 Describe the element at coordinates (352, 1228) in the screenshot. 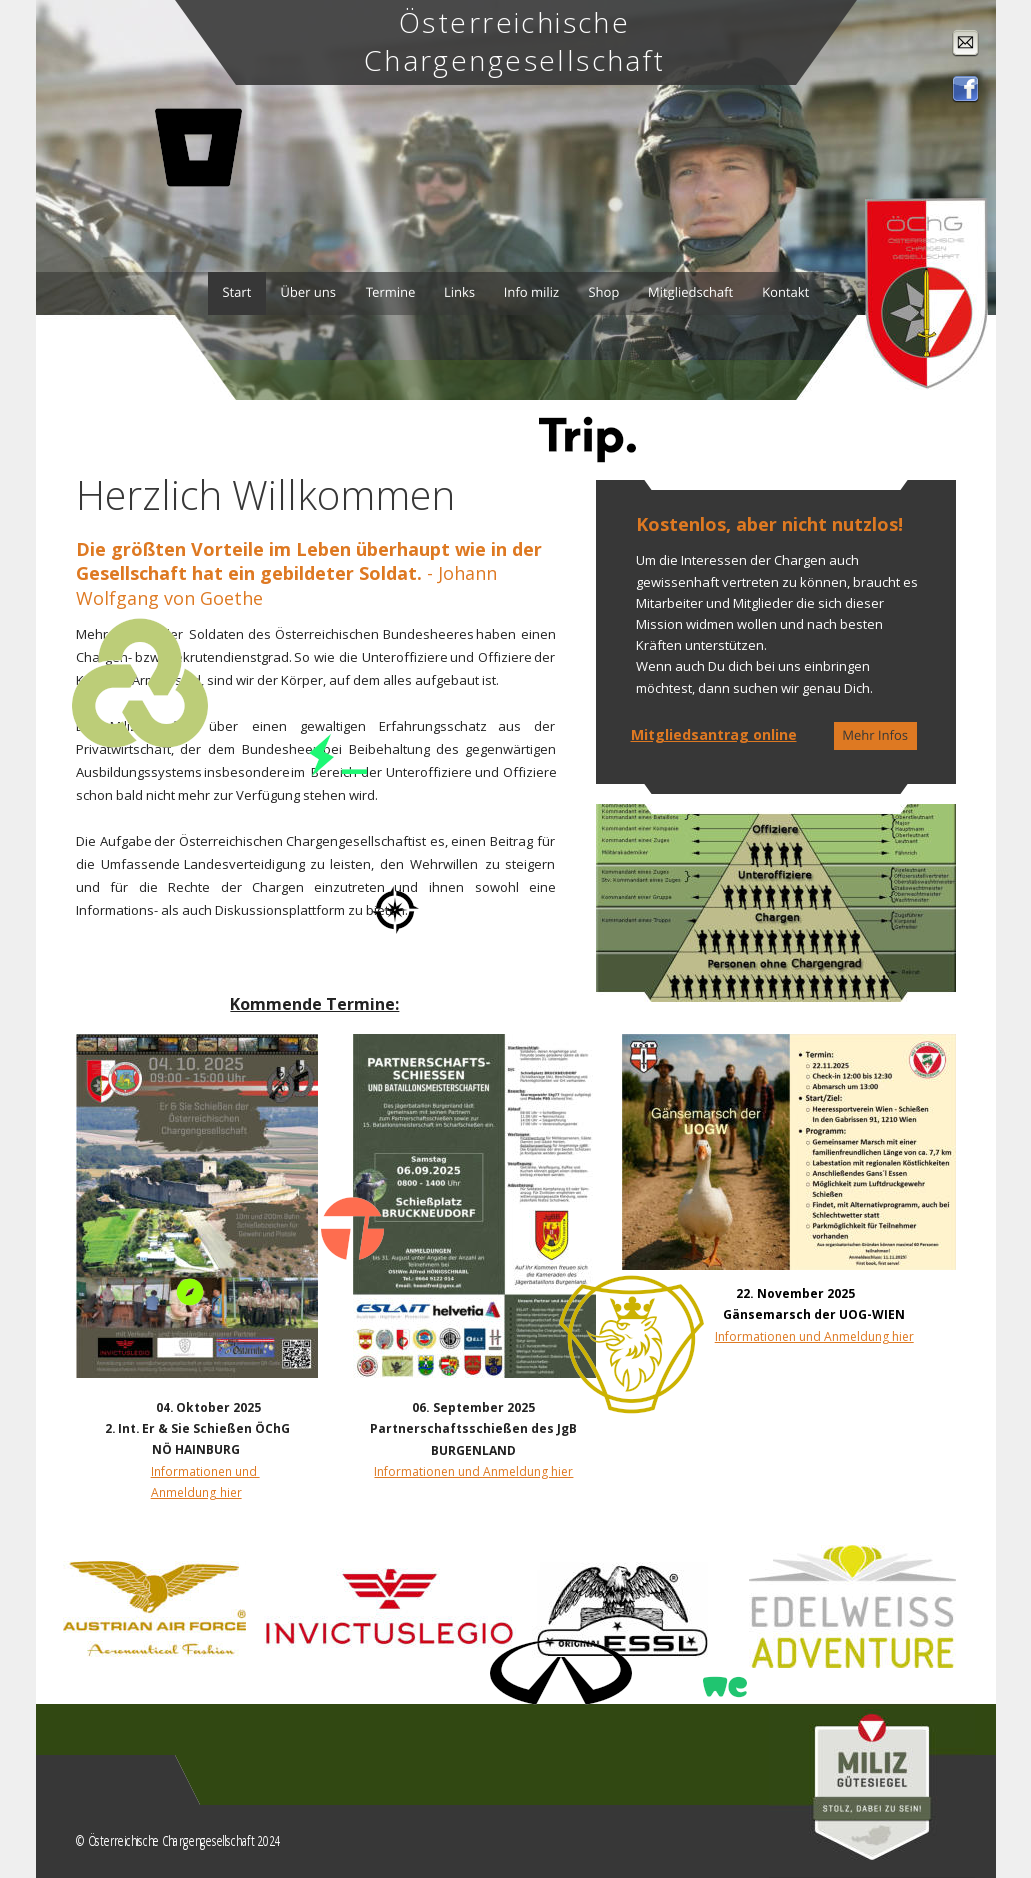

I see `open twinmotion application` at that location.